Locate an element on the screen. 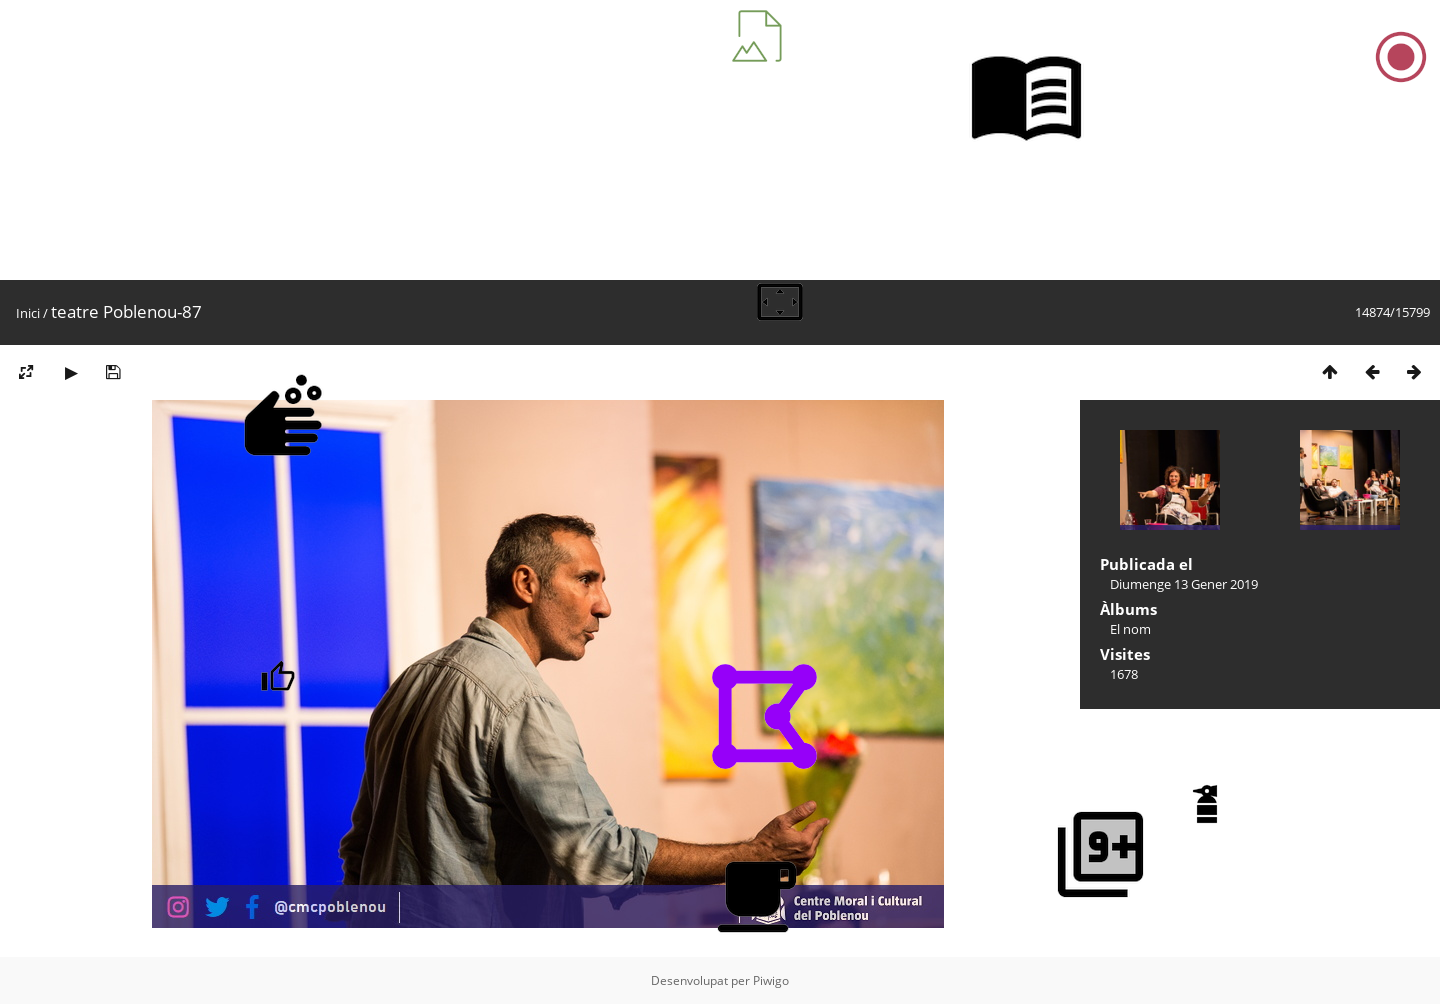 The image size is (1440, 1004). find nearby coffee shops or cafes is located at coordinates (757, 897).